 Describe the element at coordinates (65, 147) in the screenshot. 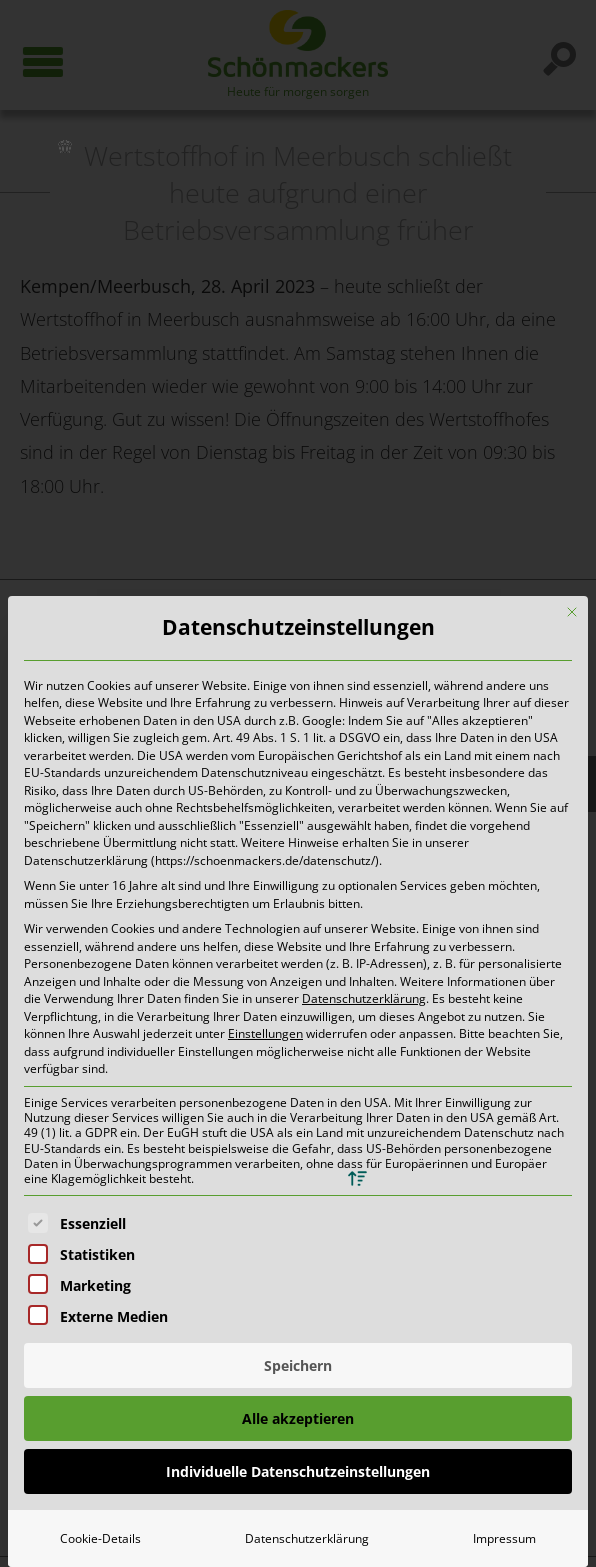

I see `access movies or entertainment section` at that location.